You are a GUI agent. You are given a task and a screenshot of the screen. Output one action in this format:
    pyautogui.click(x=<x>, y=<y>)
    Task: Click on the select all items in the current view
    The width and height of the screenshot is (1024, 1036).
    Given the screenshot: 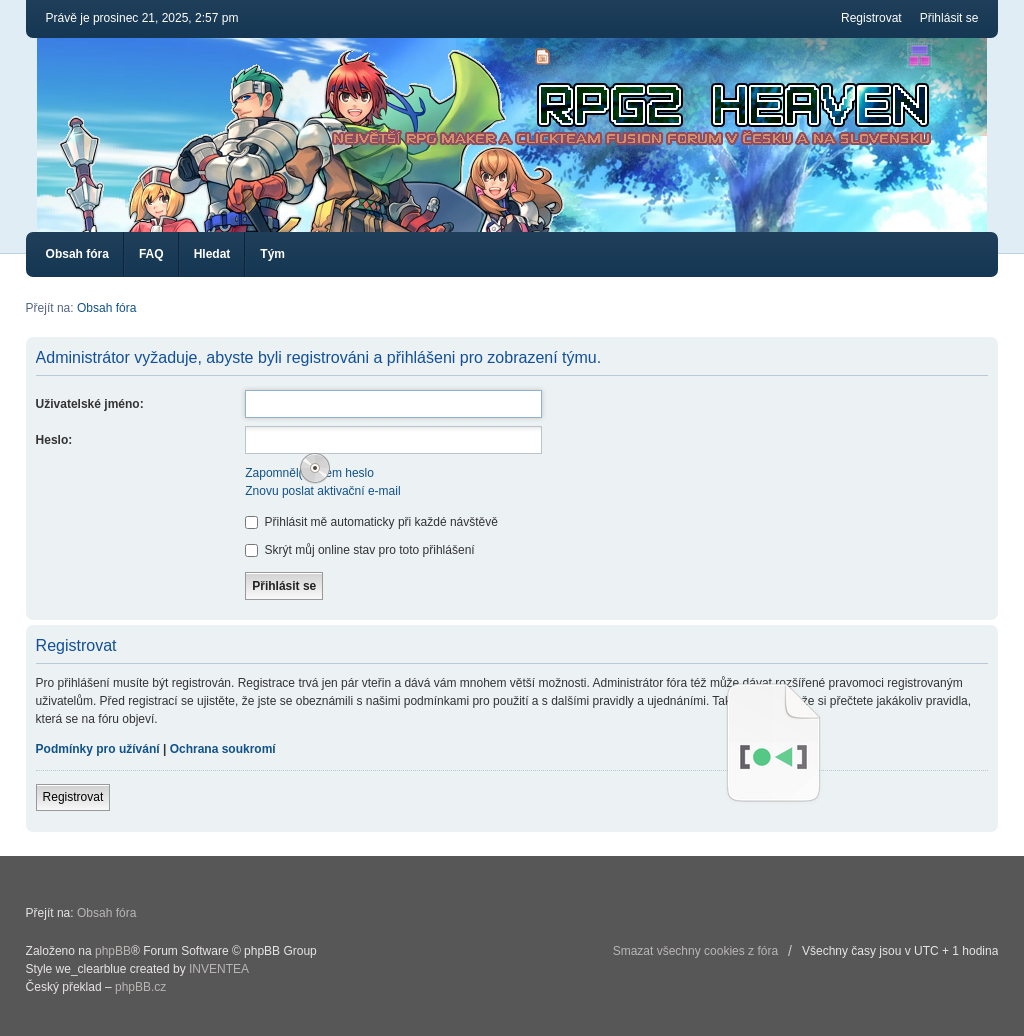 What is the action you would take?
    pyautogui.click(x=919, y=55)
    